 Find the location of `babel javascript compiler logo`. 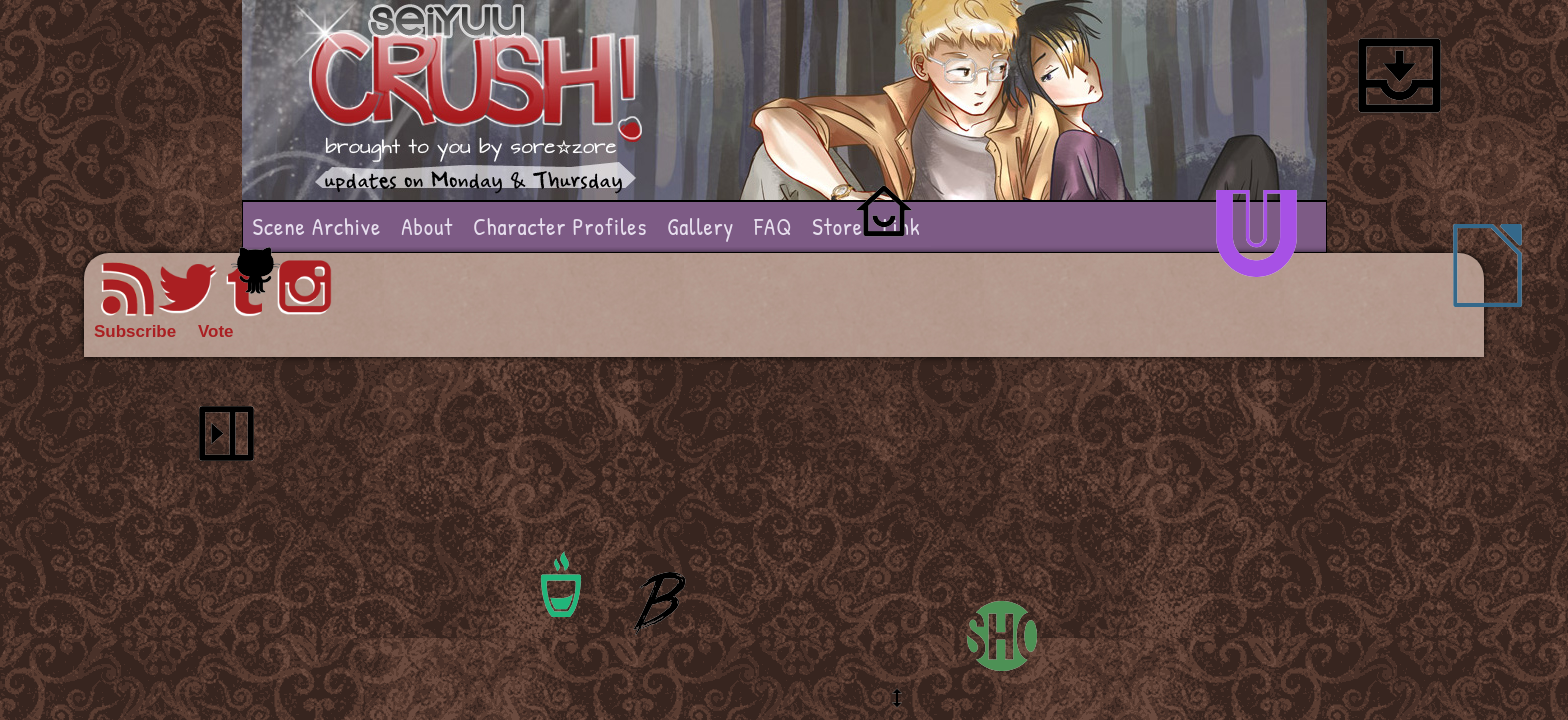

babel javascript compiler logo is located at coordinates (659, 603).